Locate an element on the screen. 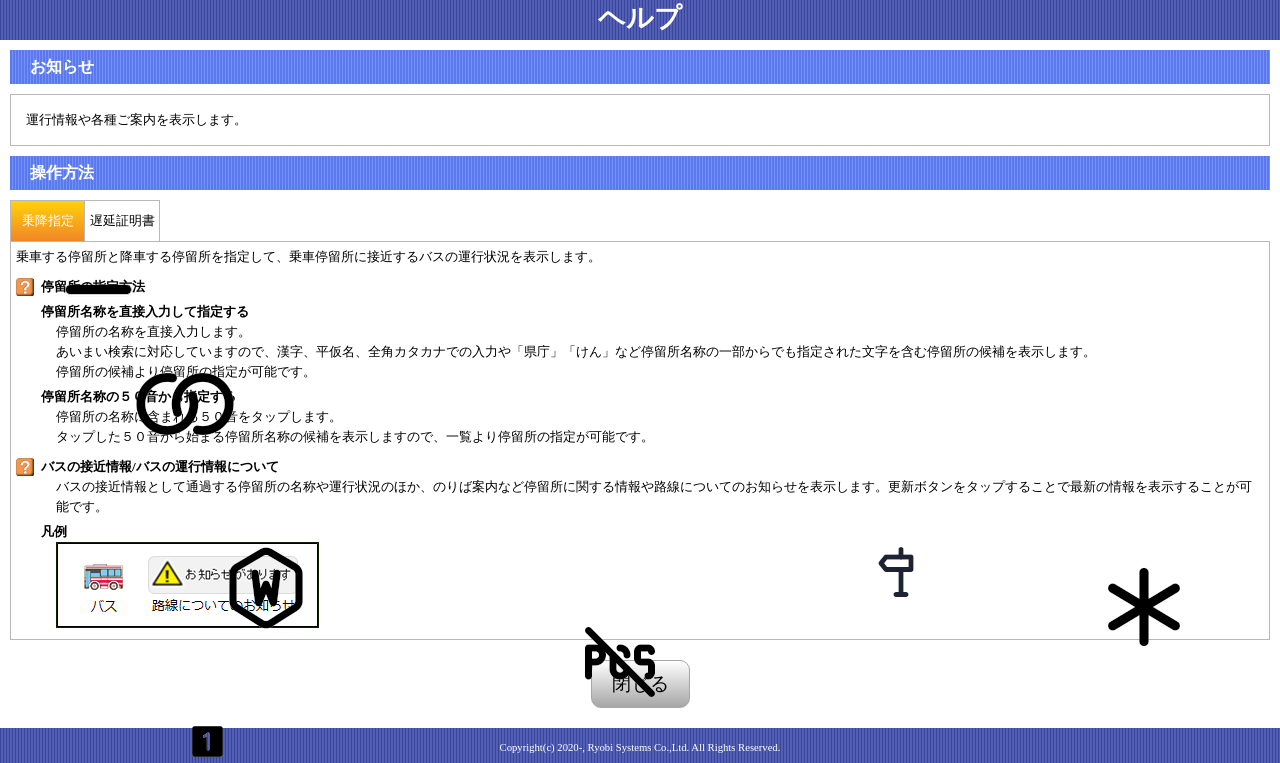 The width and height of the screenshot is (1280, 763). indicates a required field in a form is located at coordinates (1144, 607).